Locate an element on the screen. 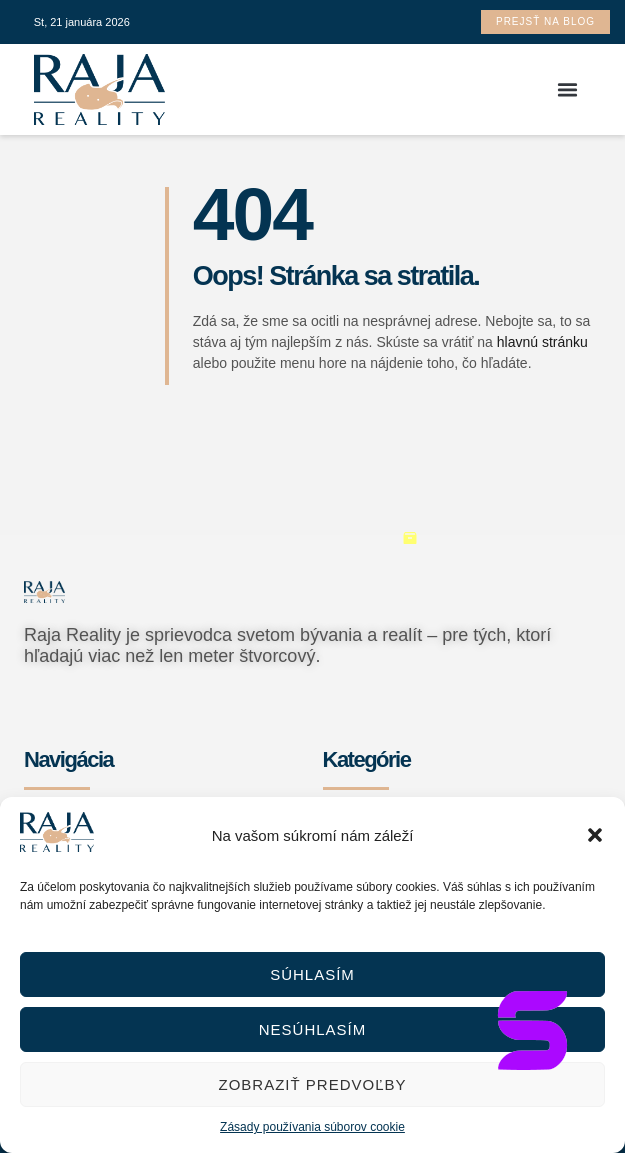  Scrutinizer CI logo is located at coordinates (532, 1030).